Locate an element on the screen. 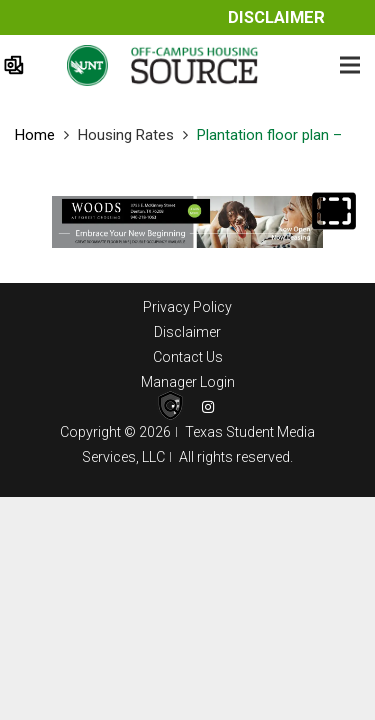  open Microsoft Outlook email is located at coordinates (14, 65).